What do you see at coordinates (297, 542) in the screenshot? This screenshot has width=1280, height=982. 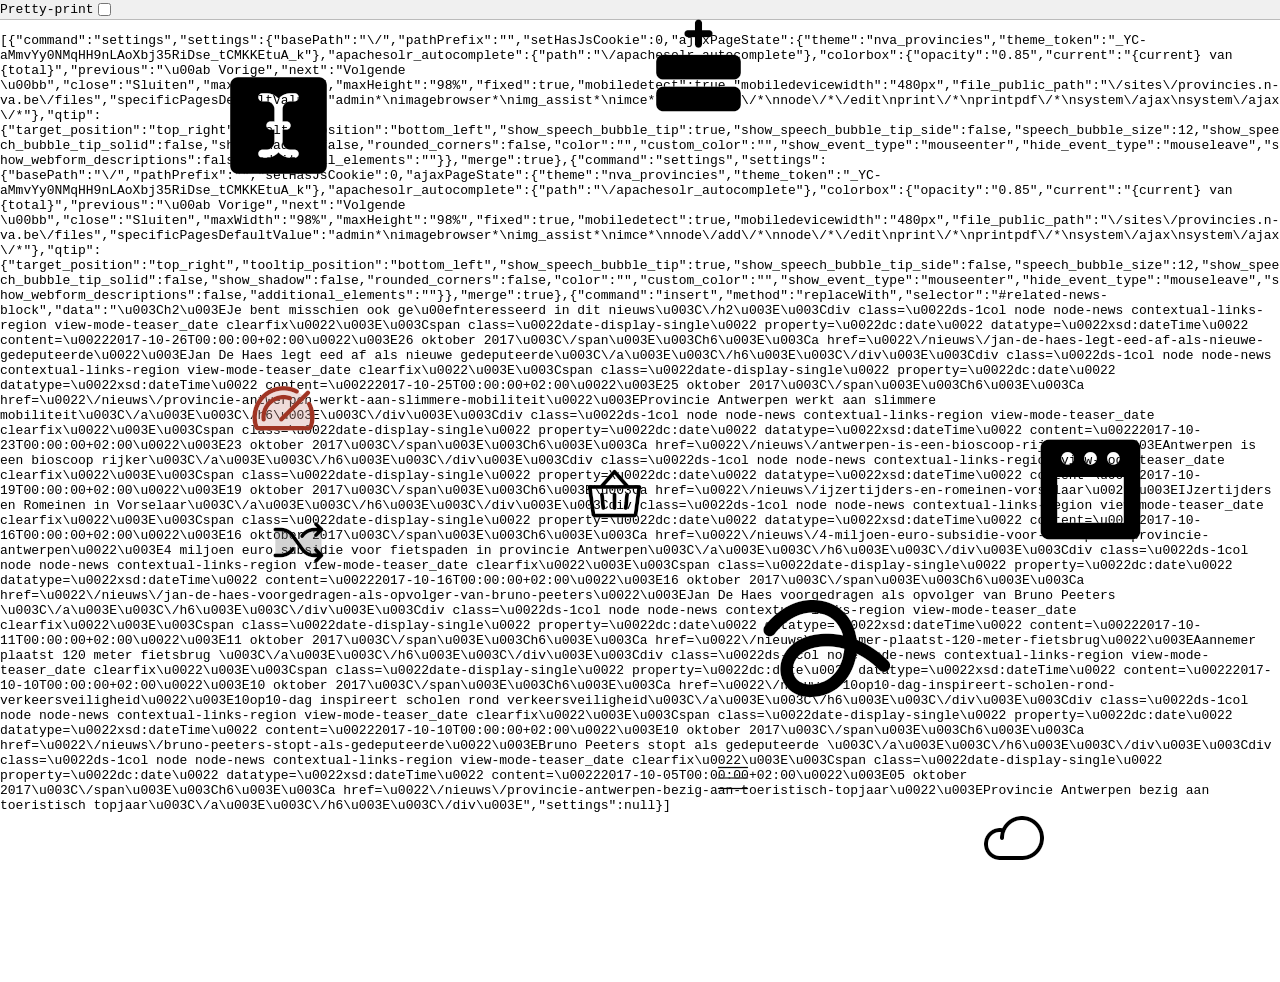 I see `shuffle playlist or queue order` at bounding box center [297, 542].